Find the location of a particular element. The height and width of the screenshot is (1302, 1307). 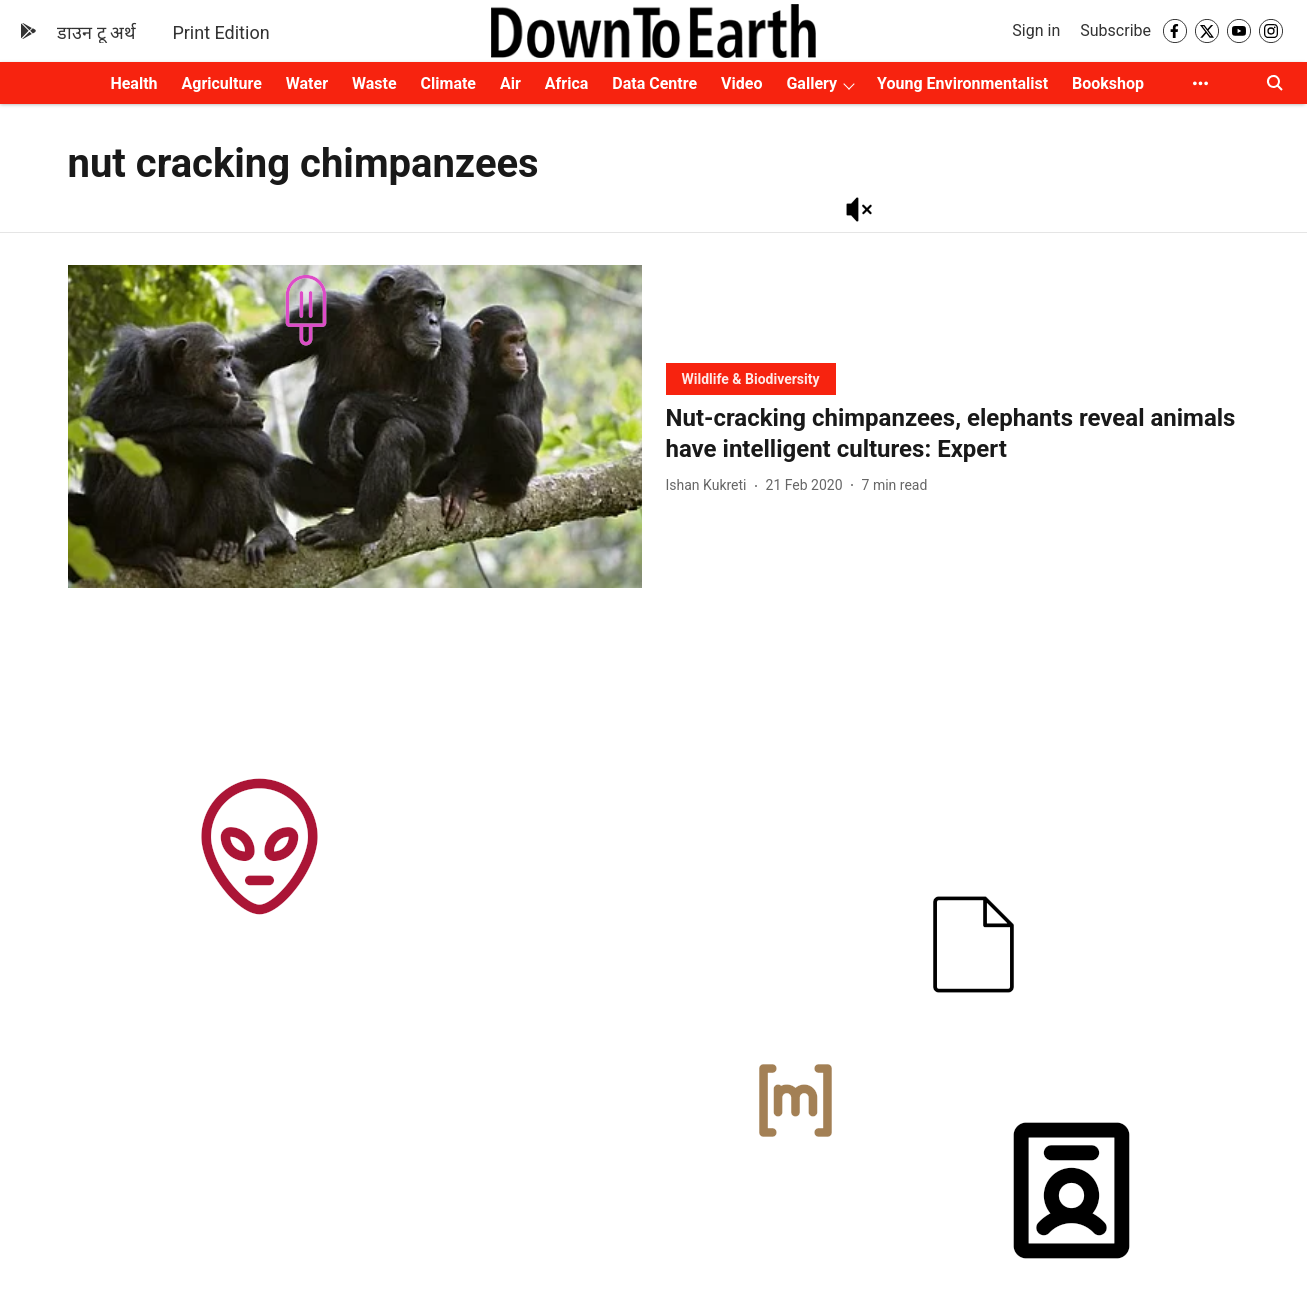

indicates unknown or unidentified user is located at coordinates (259, 846).